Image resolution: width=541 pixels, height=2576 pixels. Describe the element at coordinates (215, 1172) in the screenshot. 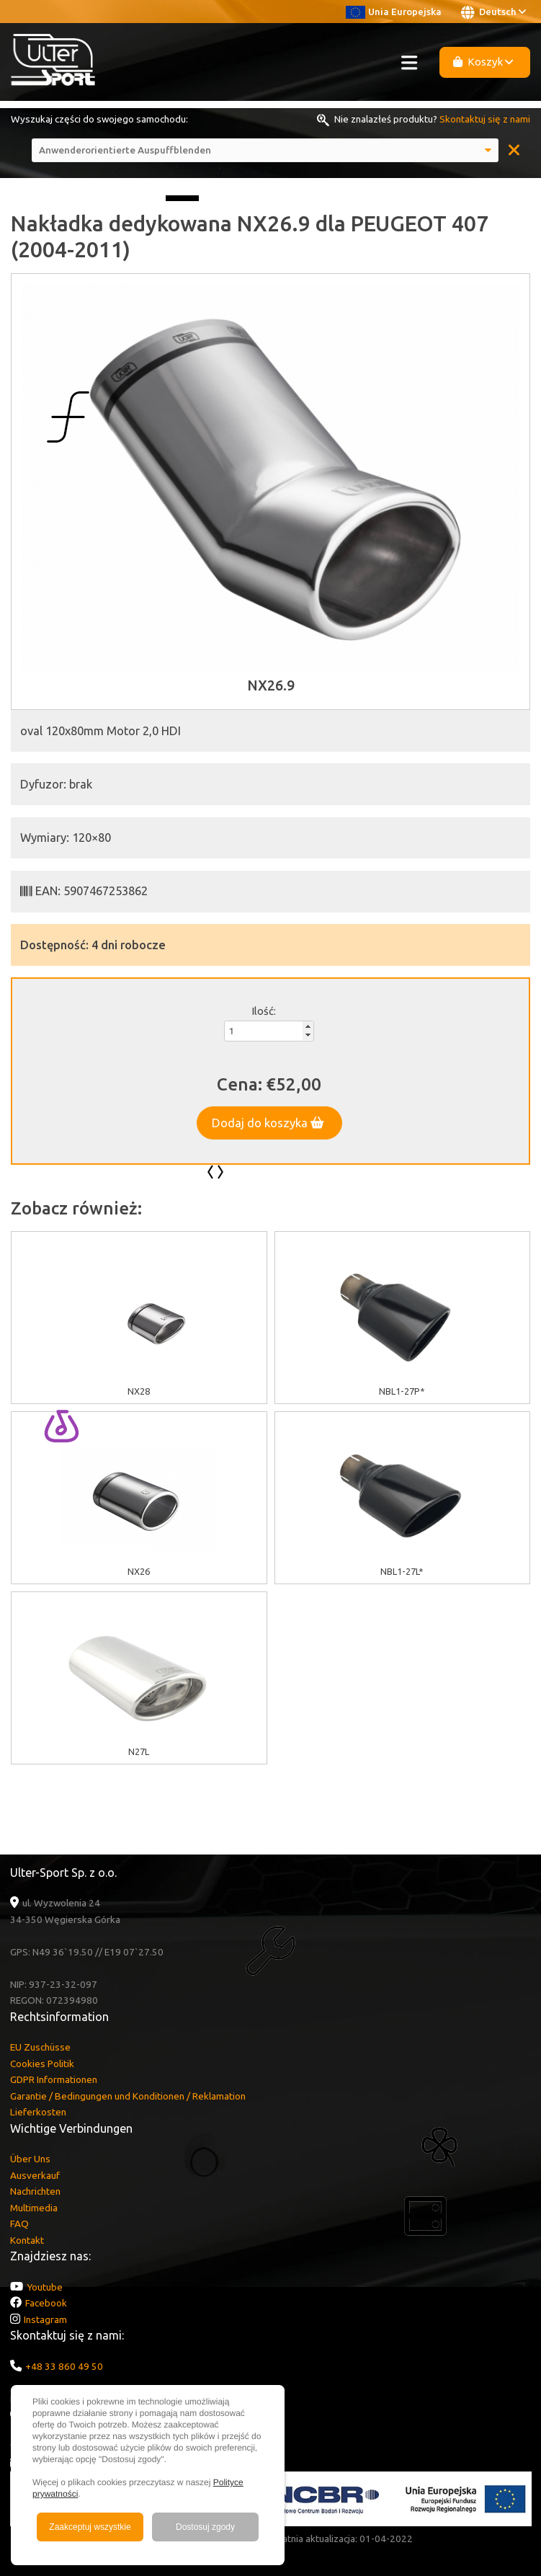

I see `view or edit source code` at that location.